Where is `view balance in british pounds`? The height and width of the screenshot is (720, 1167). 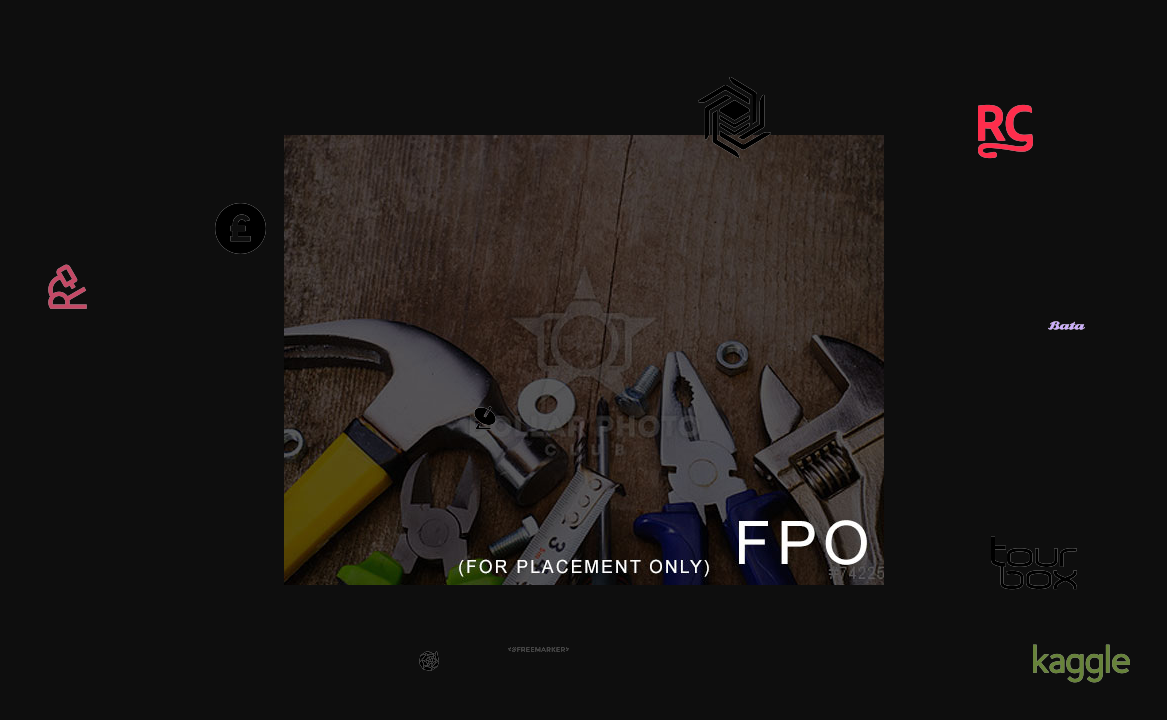
view balance in british pounds is located at coordinates (240, 228).